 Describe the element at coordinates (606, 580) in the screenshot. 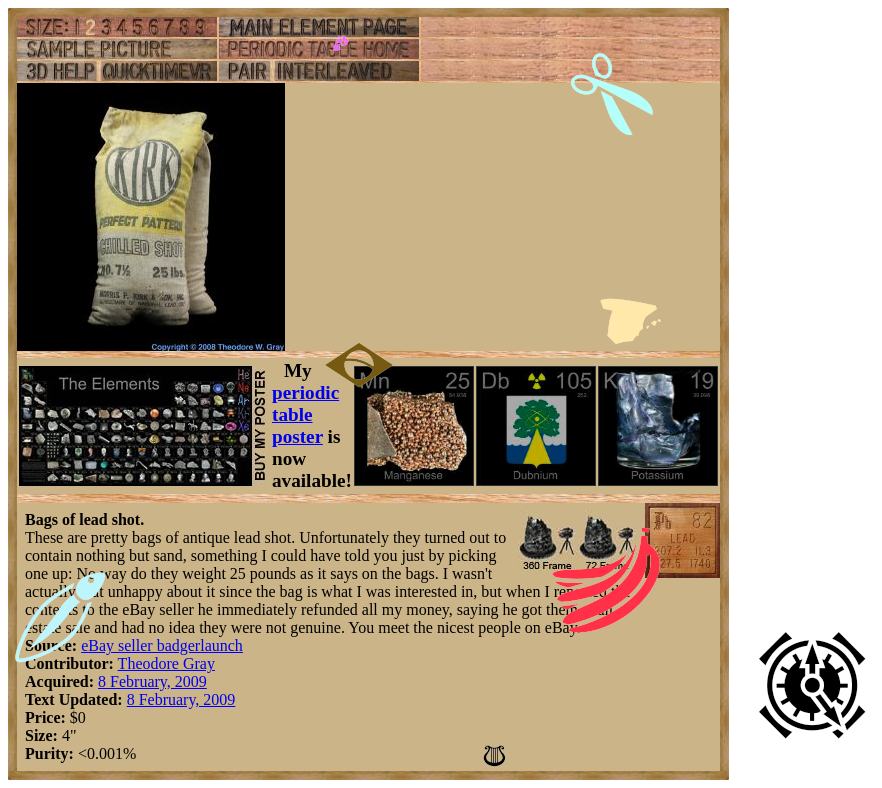

I see `banana item or fruit category in a game inventory` at that location.